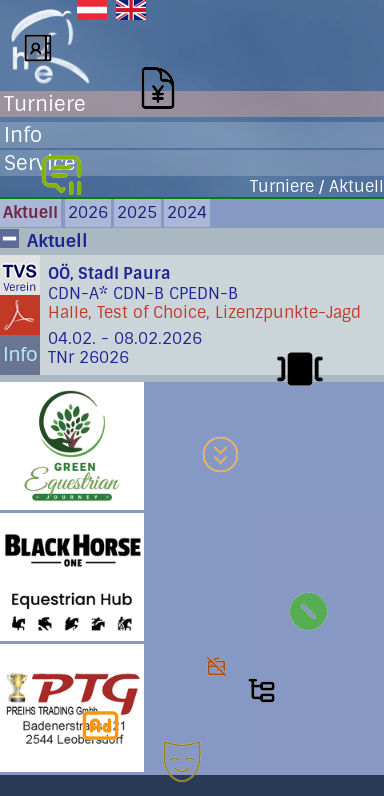 Image resolution: width=384 pixels, height=796 pixels. Describe the element at coordinates (308, 611) in the screenshot. I see `indicates a prohibited or forbidden action` at that location.